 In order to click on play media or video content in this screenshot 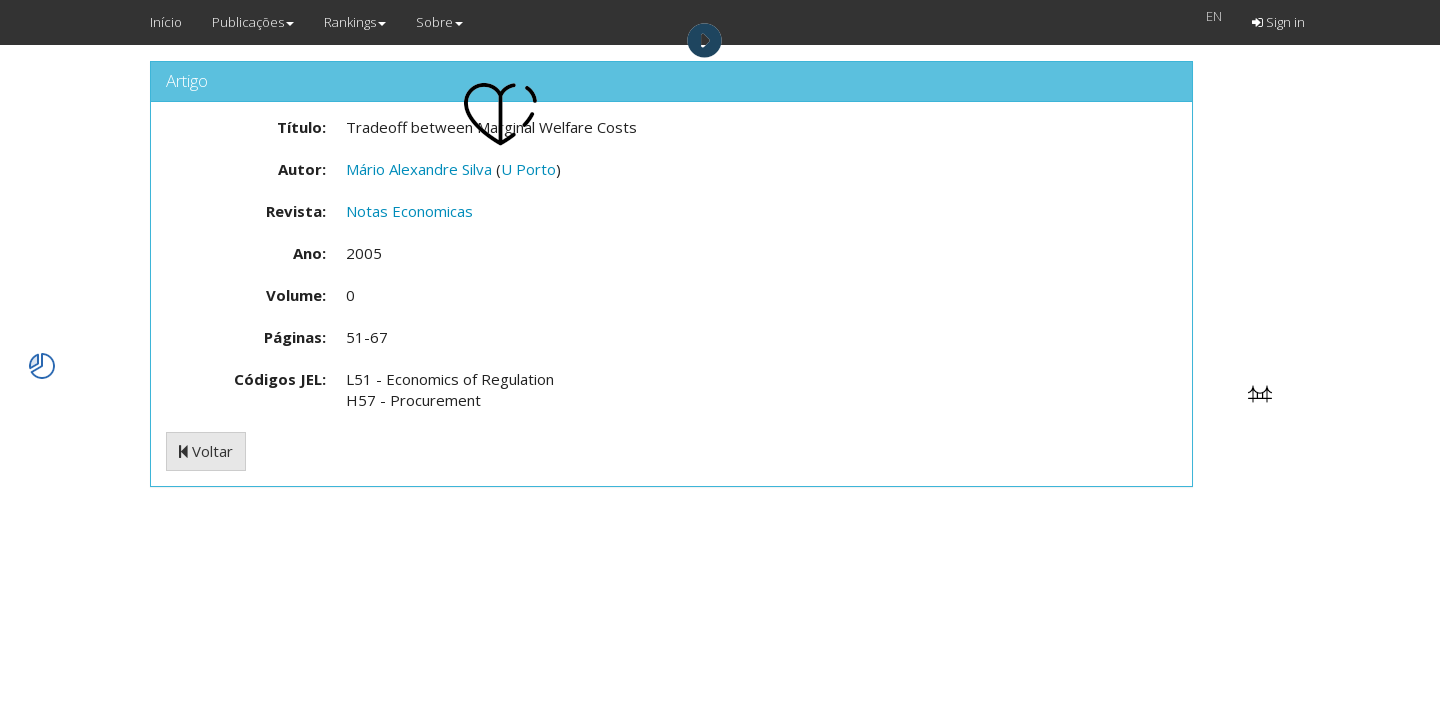, I will do `click(704, 40)`.